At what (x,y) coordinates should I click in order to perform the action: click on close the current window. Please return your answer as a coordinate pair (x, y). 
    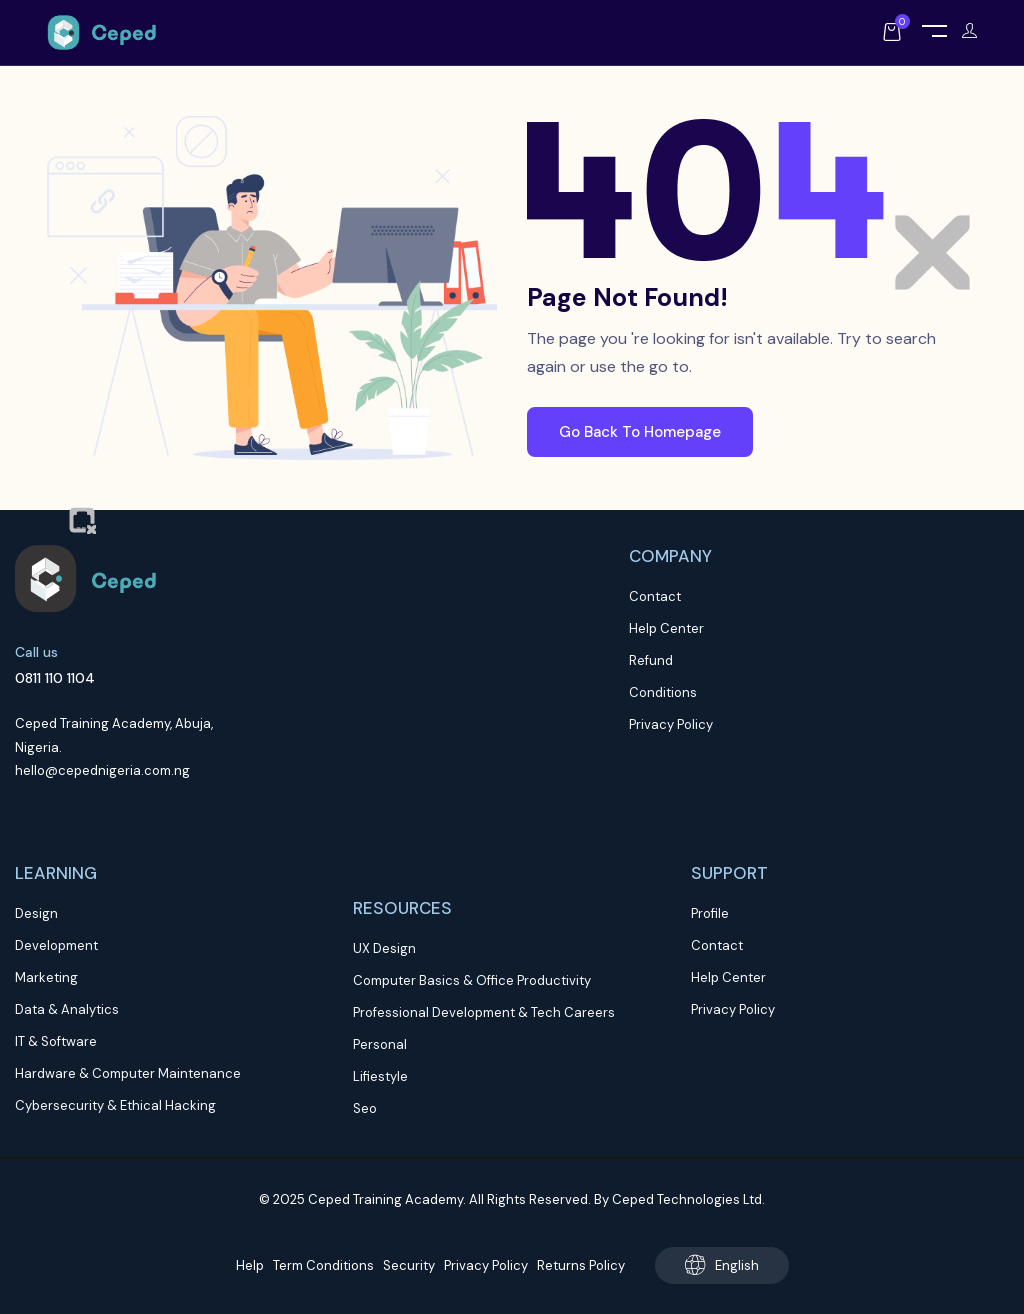
    Looking at the image, I should click on (932, 252).